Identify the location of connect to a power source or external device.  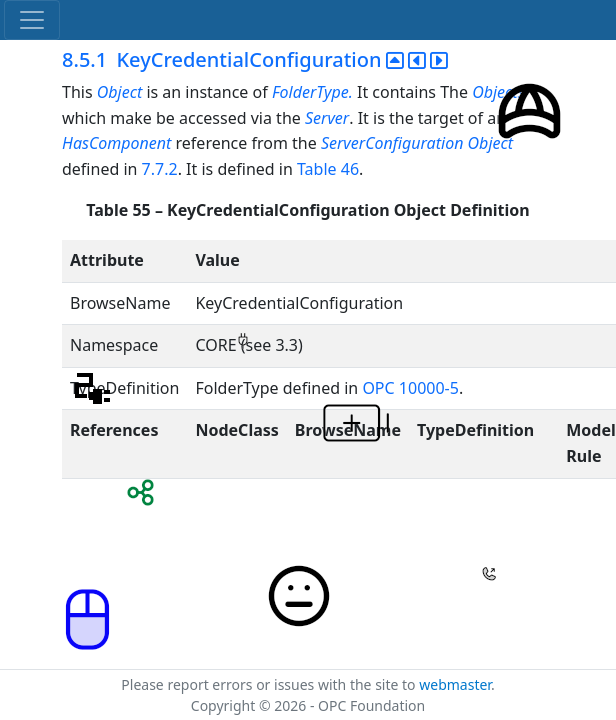
(243, 341).